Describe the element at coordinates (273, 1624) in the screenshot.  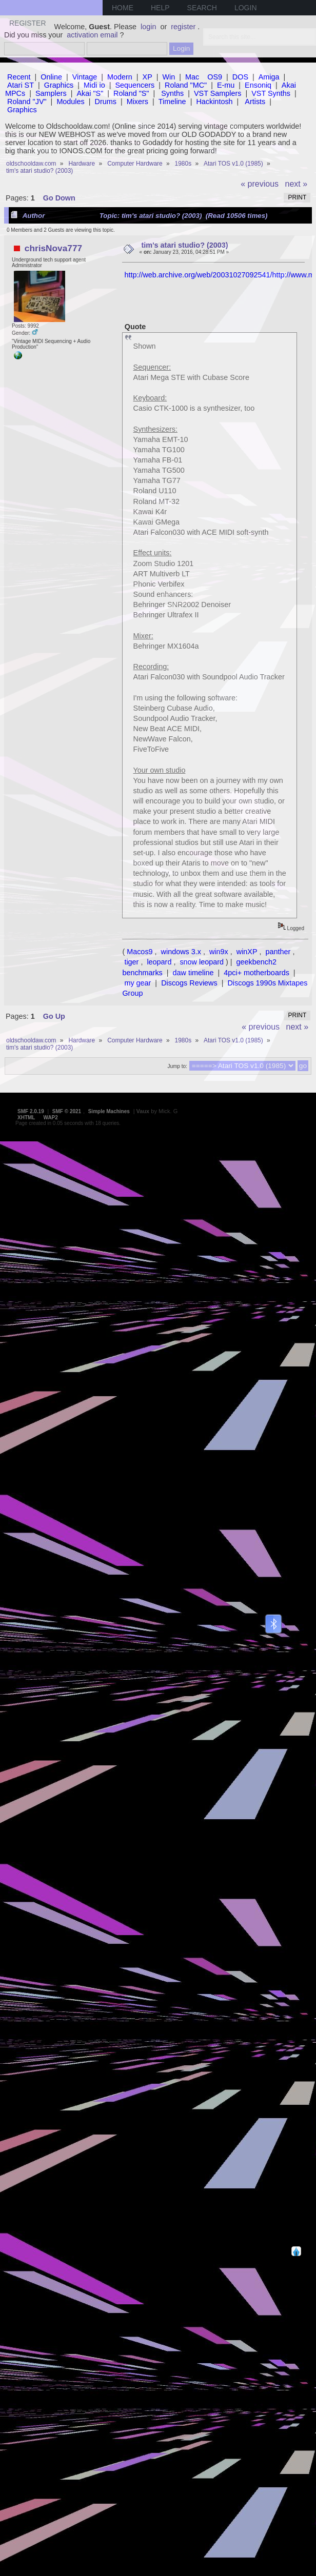
I see `open bluetooth settings` at that location.